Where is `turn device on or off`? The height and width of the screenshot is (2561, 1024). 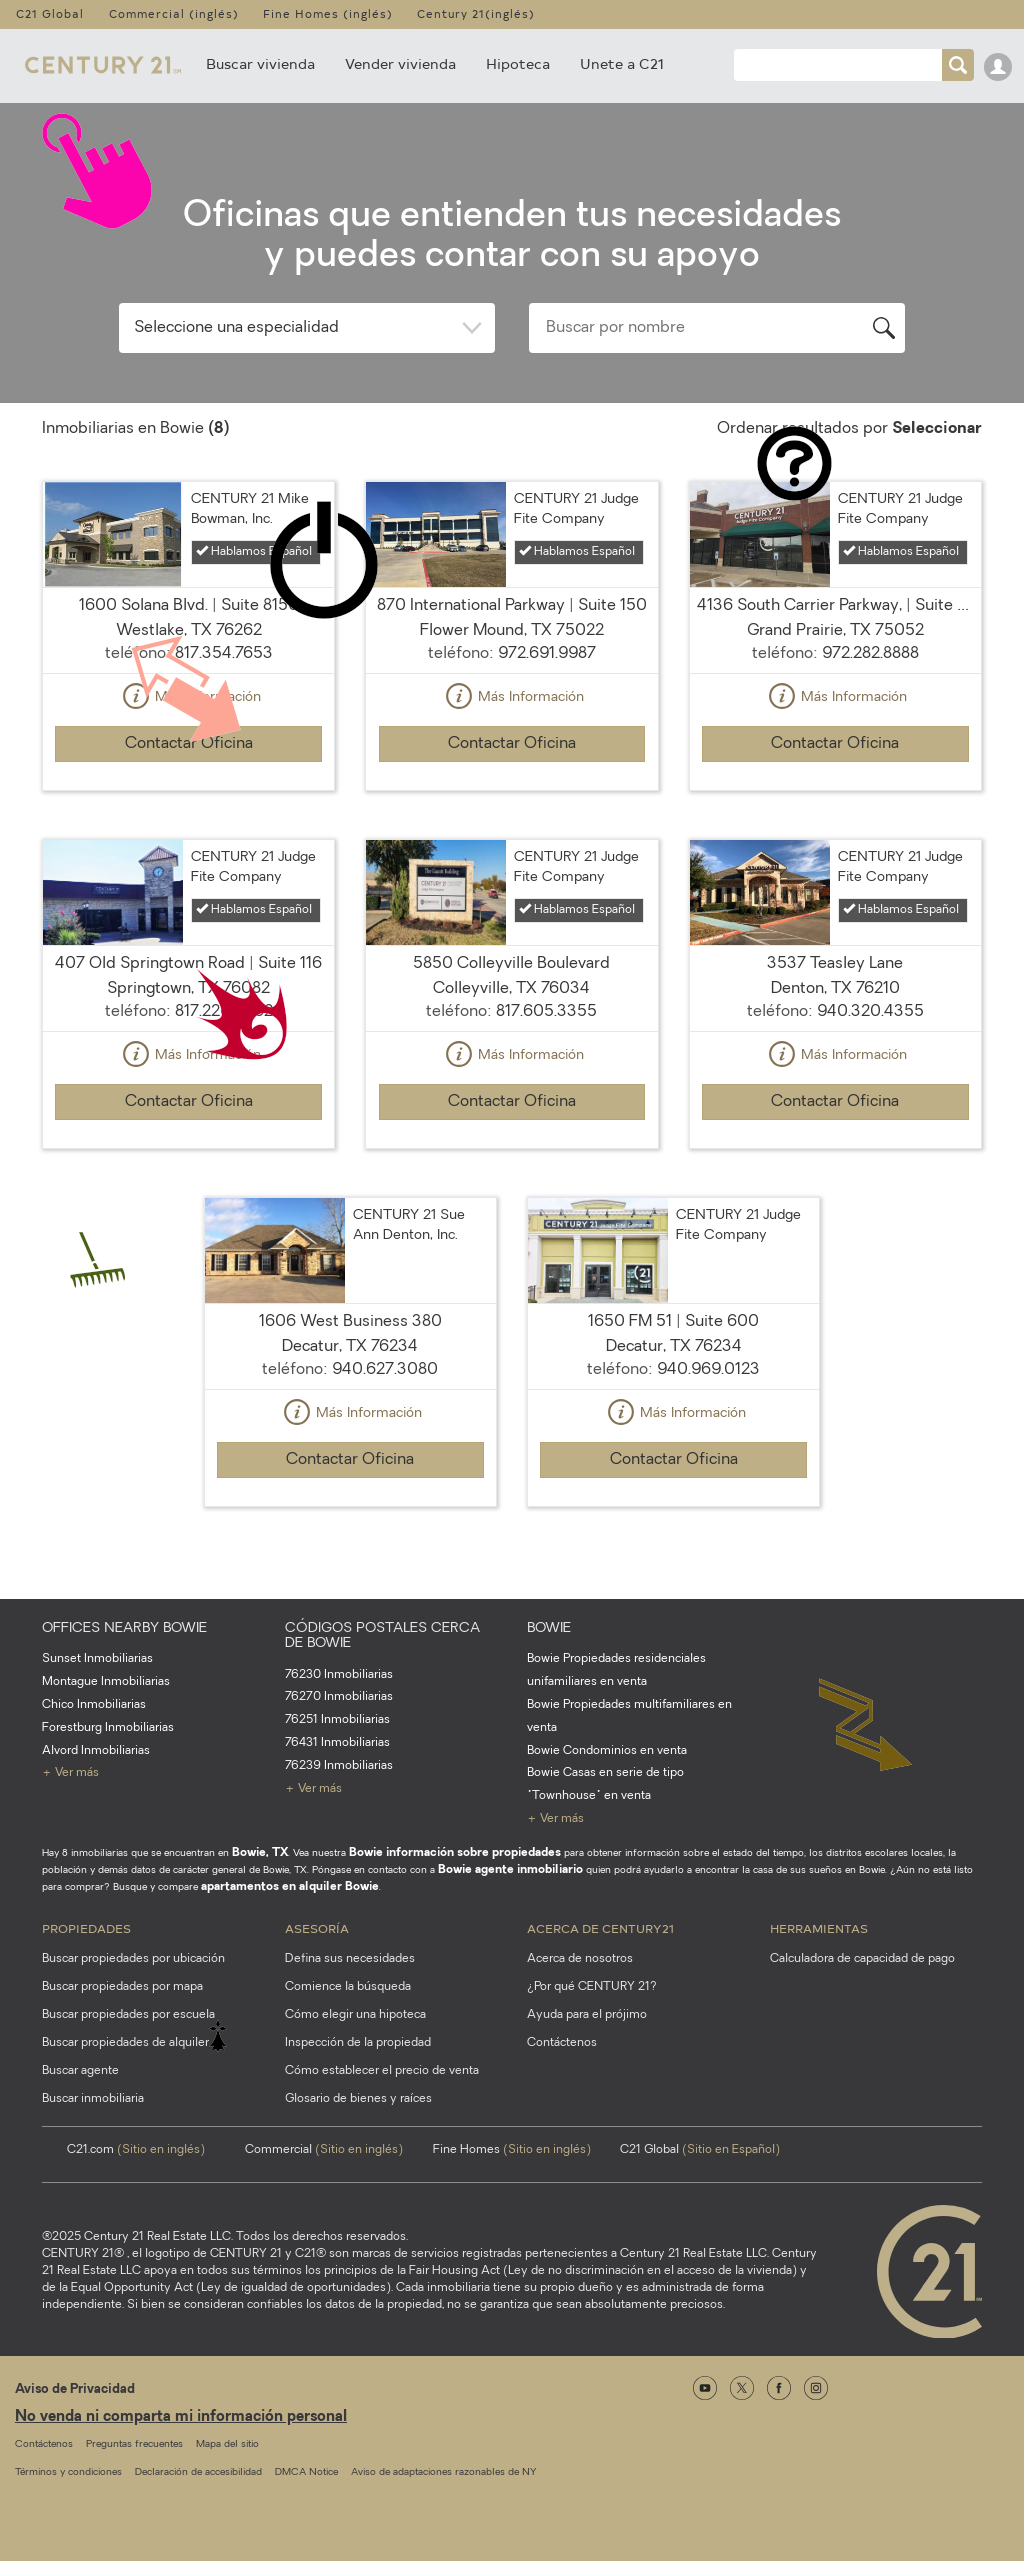 turn device on or off is located at coordinates (324, 559).